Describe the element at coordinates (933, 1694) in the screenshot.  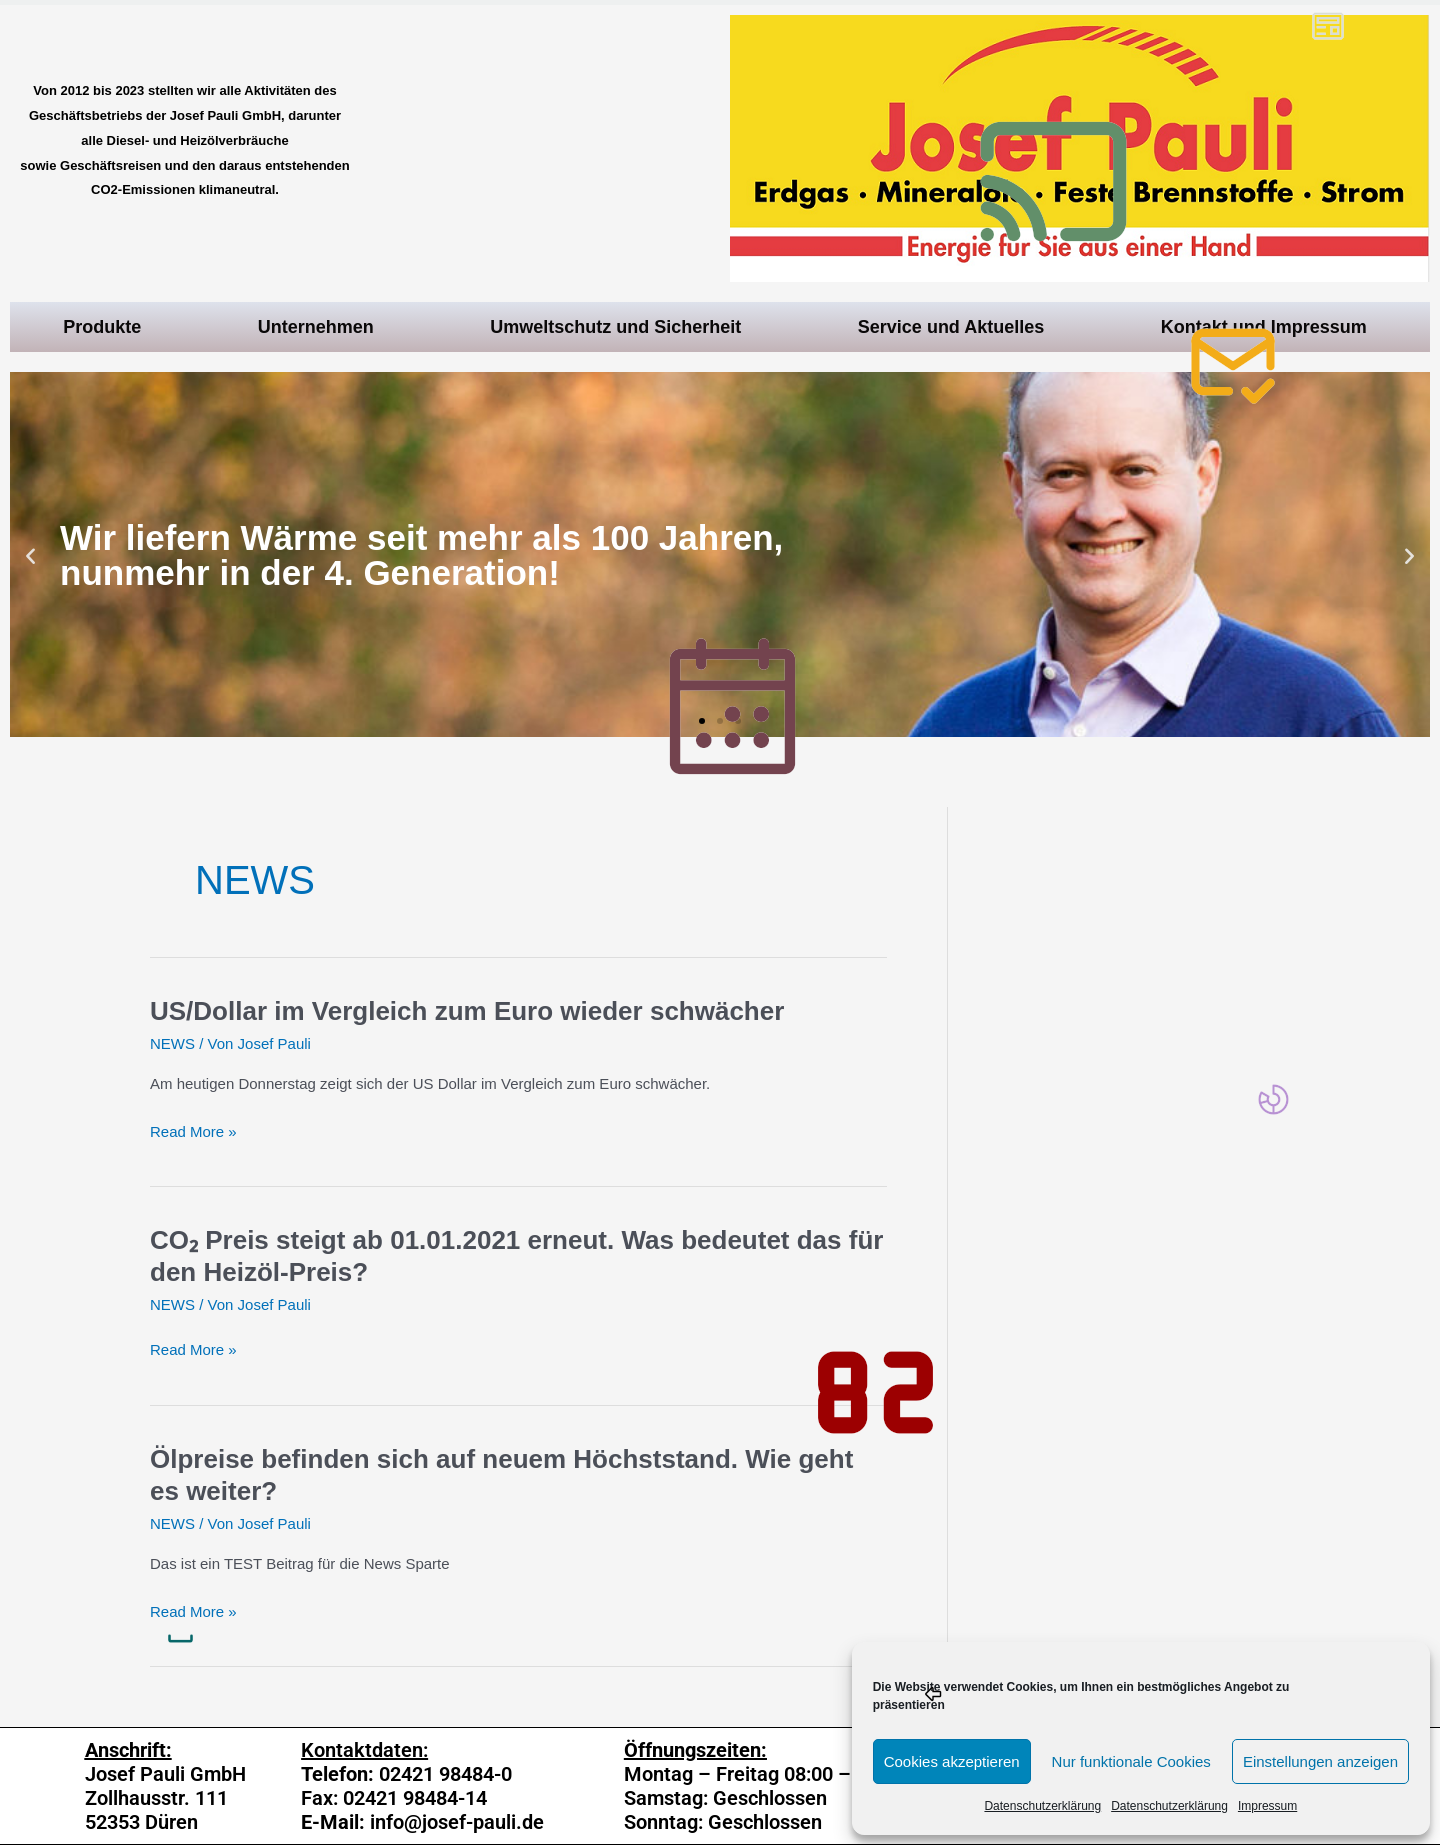
I see `go back to the previous screen` at that location.